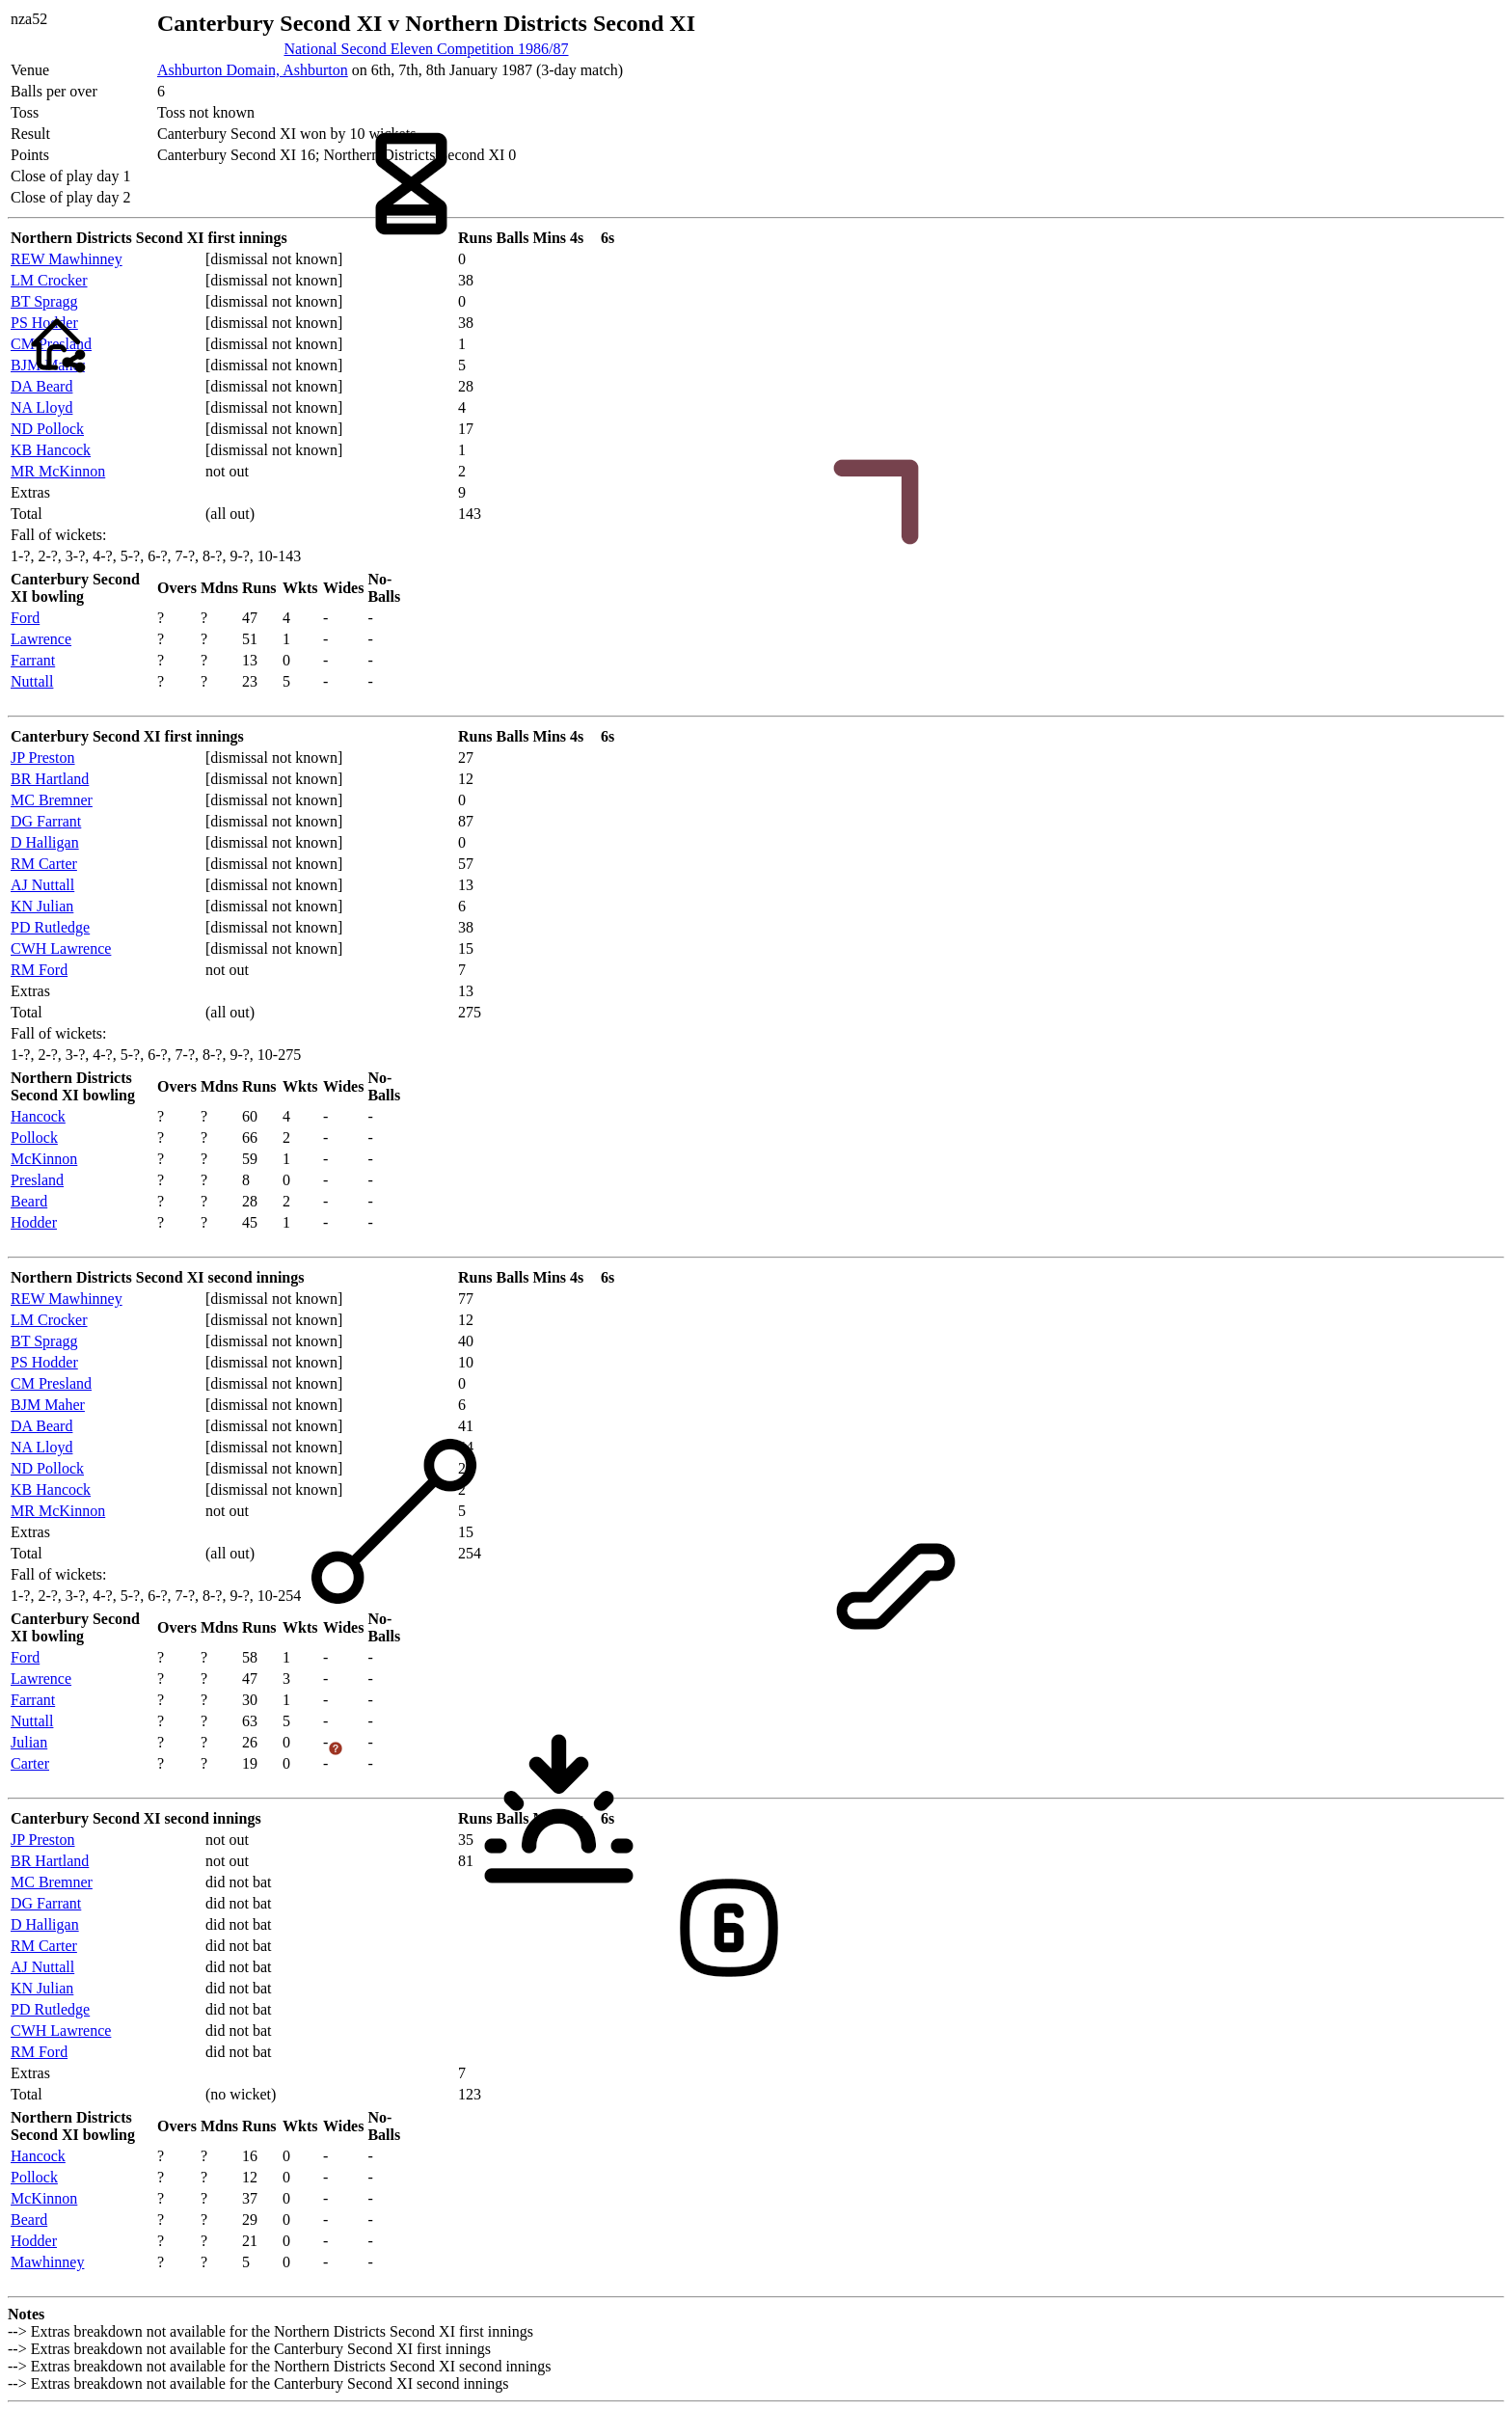 This screenshot has height=2410, width=1512. What do you see at coordinates (393, 1521) in the screenshot?
I see `draw a line between two points` at bounding box center [393, 1521].